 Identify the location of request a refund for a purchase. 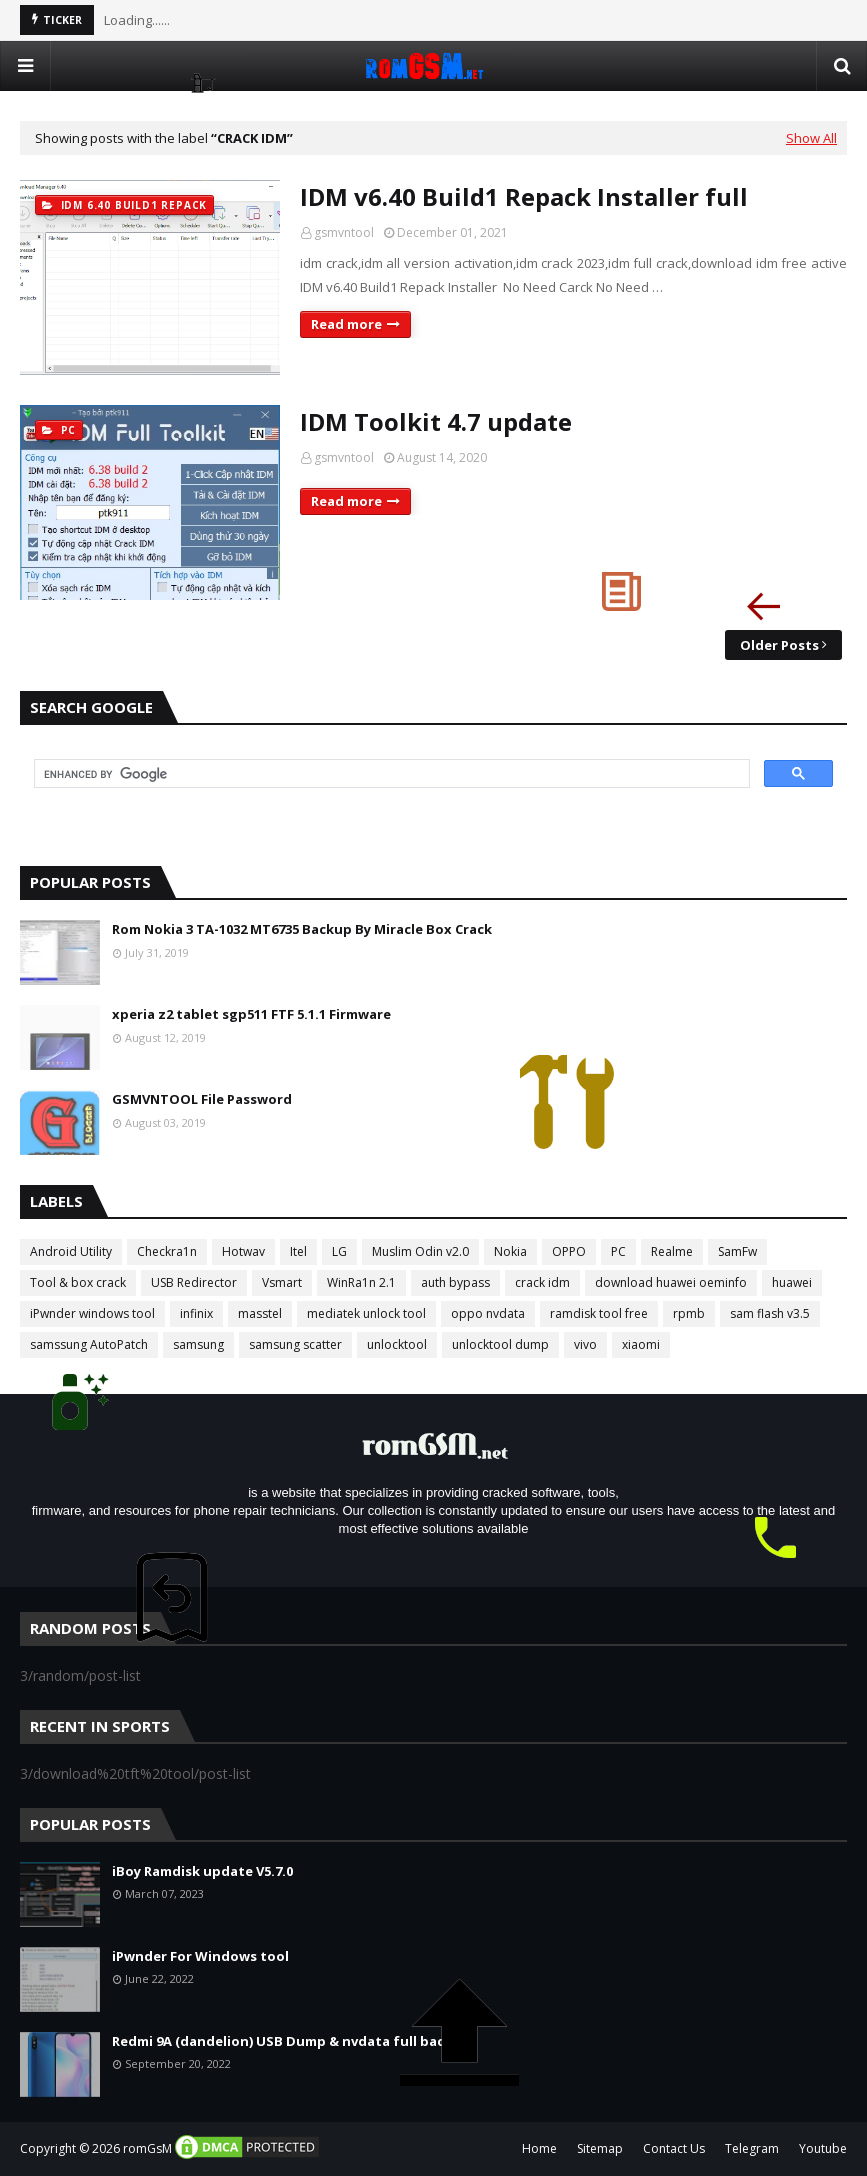
(172, 1597).